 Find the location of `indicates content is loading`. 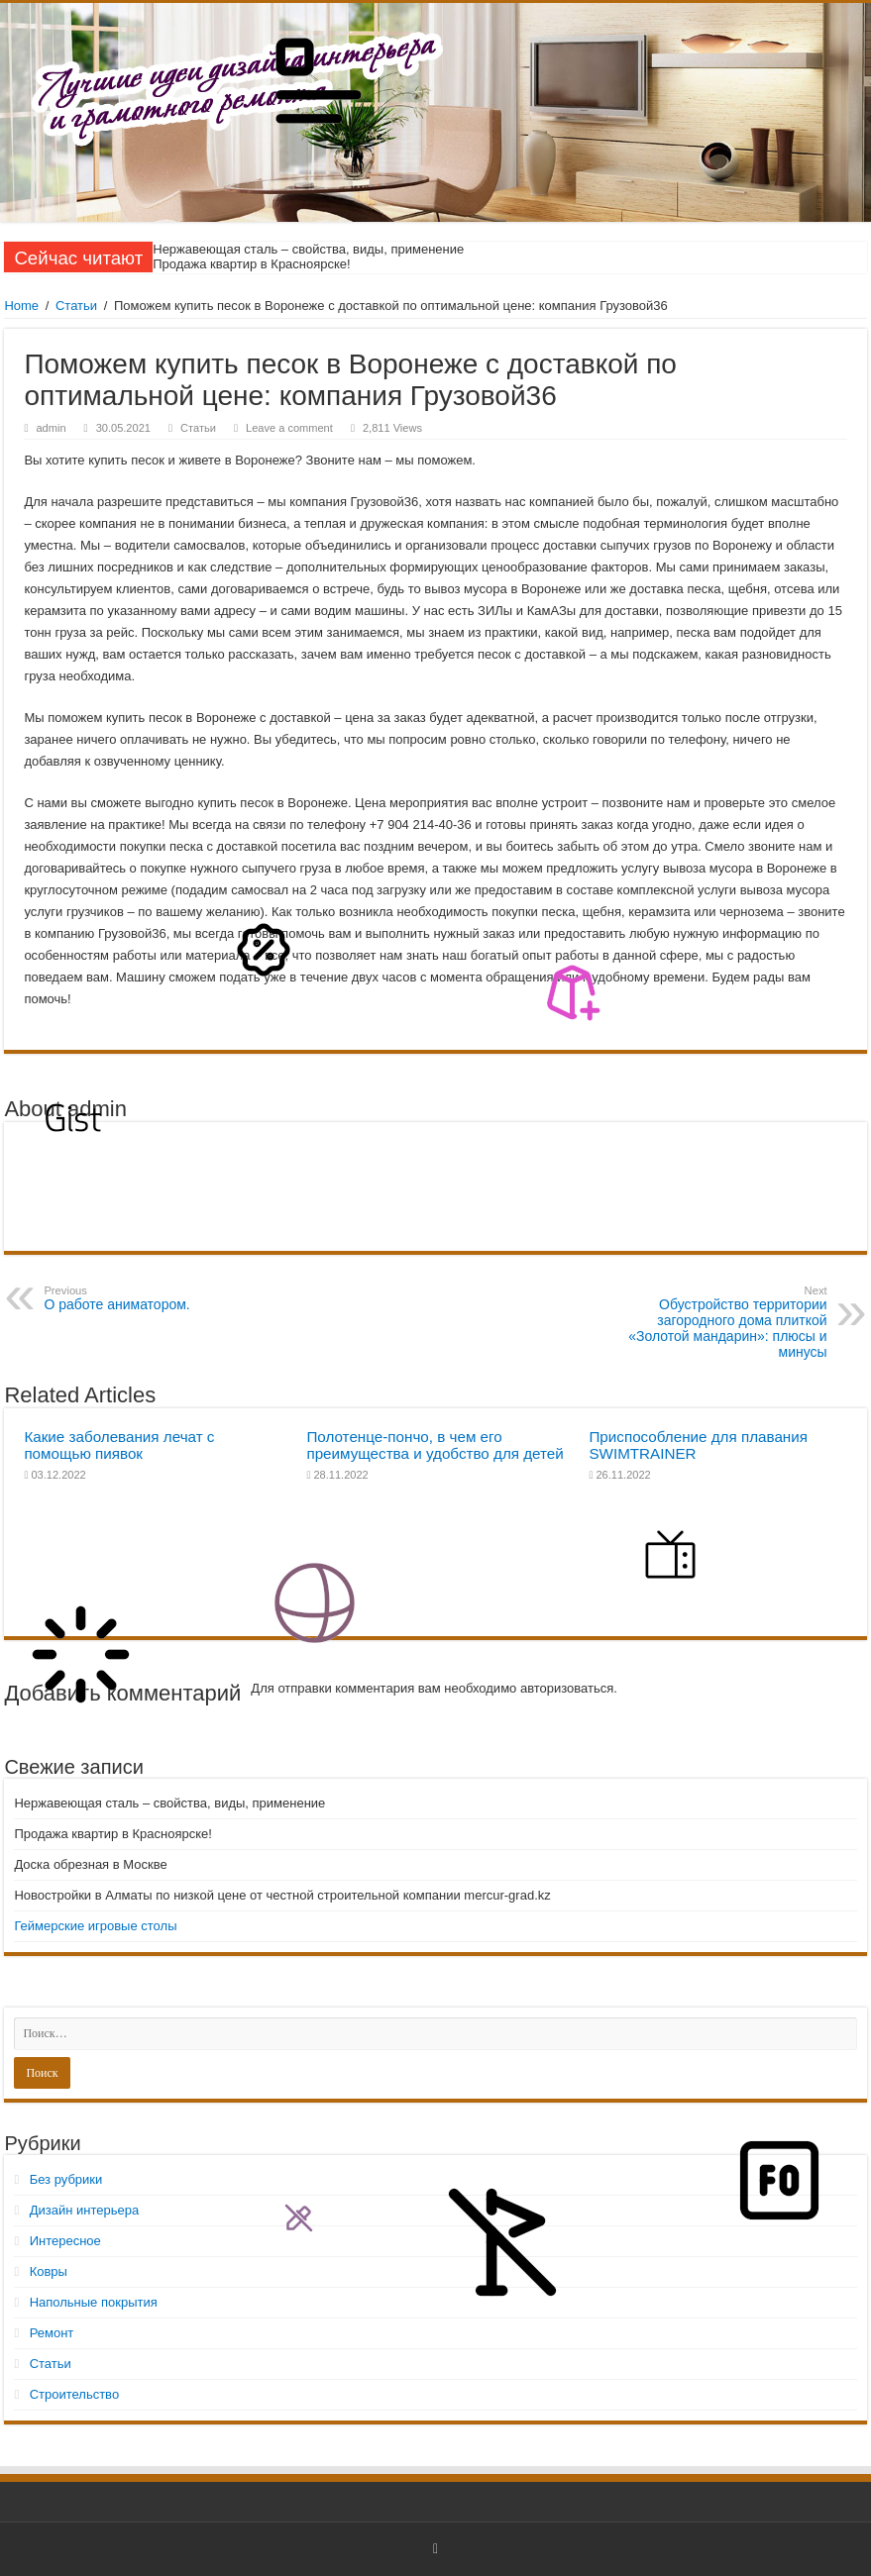

indicates content is loading is located at coordinates (80, 1654).